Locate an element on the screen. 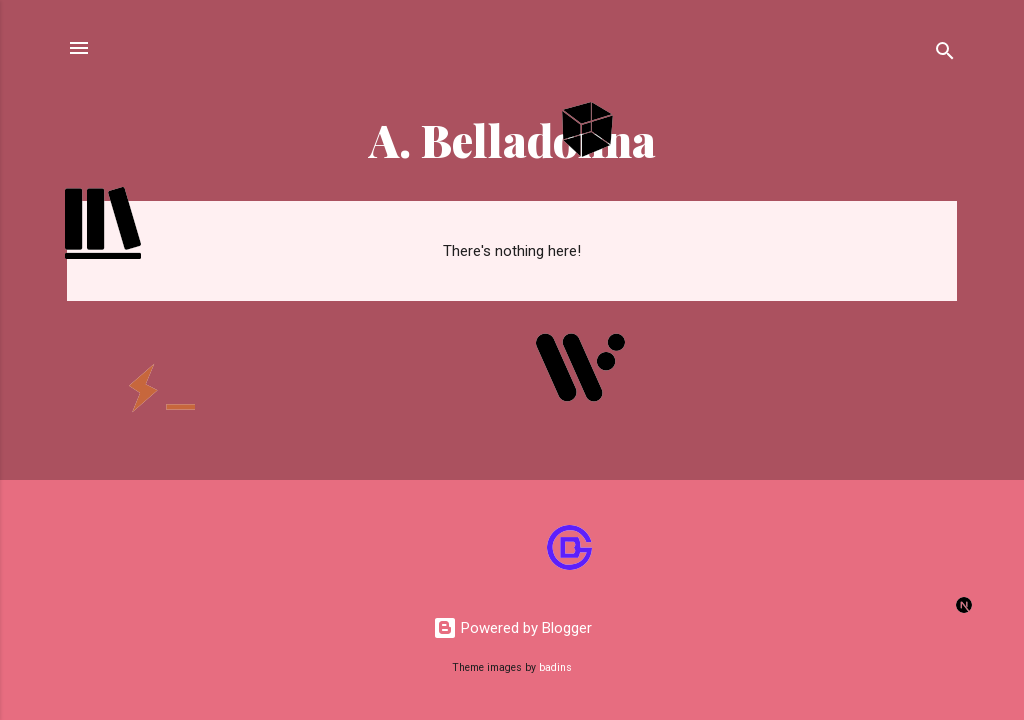  open the StoryGraph app is located at coordinates (103, 223).